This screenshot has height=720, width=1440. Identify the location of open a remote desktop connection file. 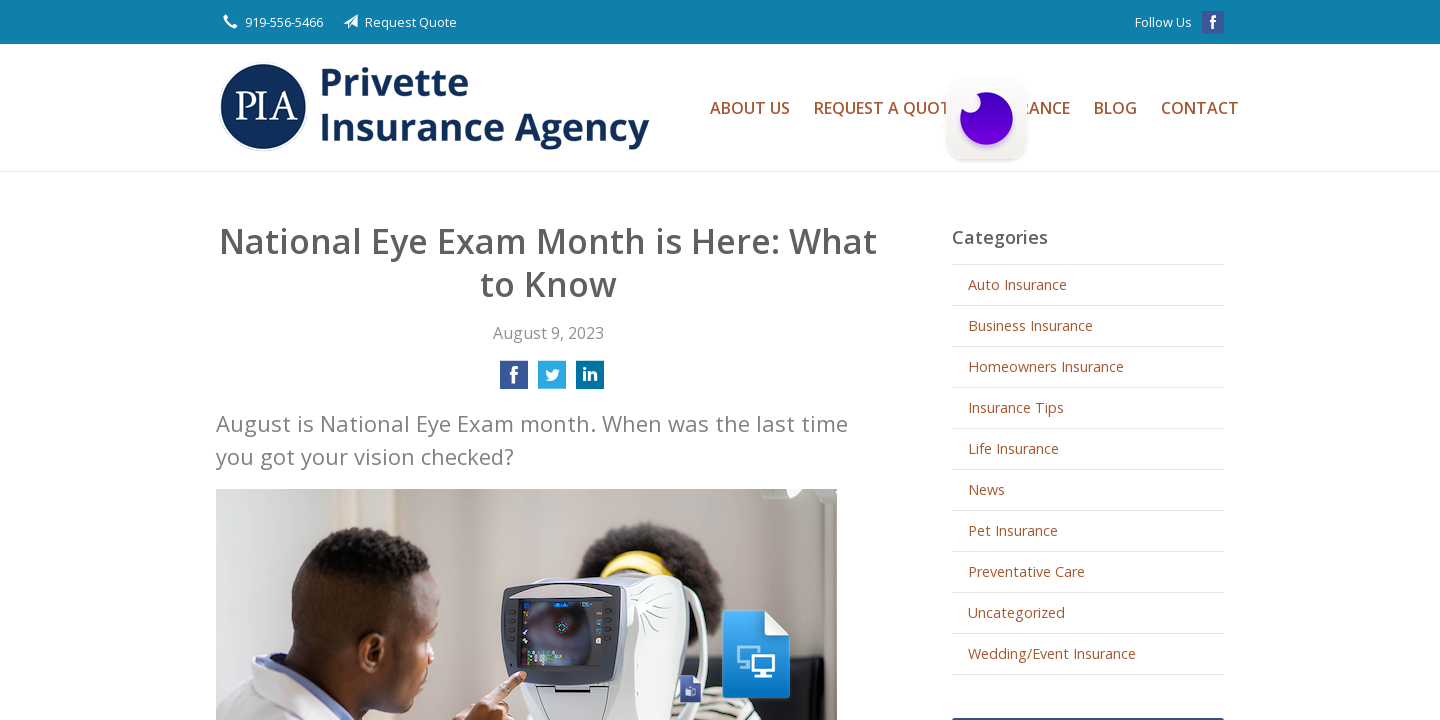
(756, 656).